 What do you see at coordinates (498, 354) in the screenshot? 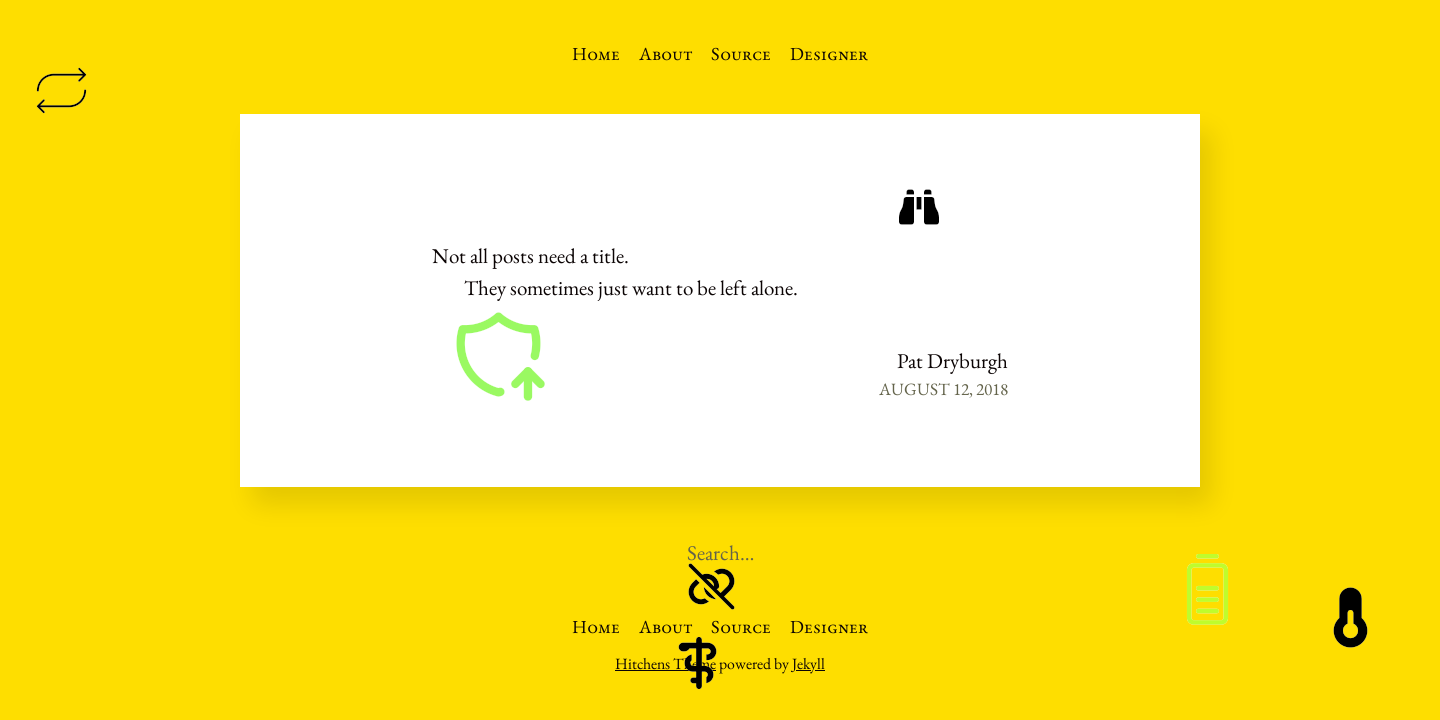
I see `upgrade or enhance security protection` at bounding box center [498, 354].